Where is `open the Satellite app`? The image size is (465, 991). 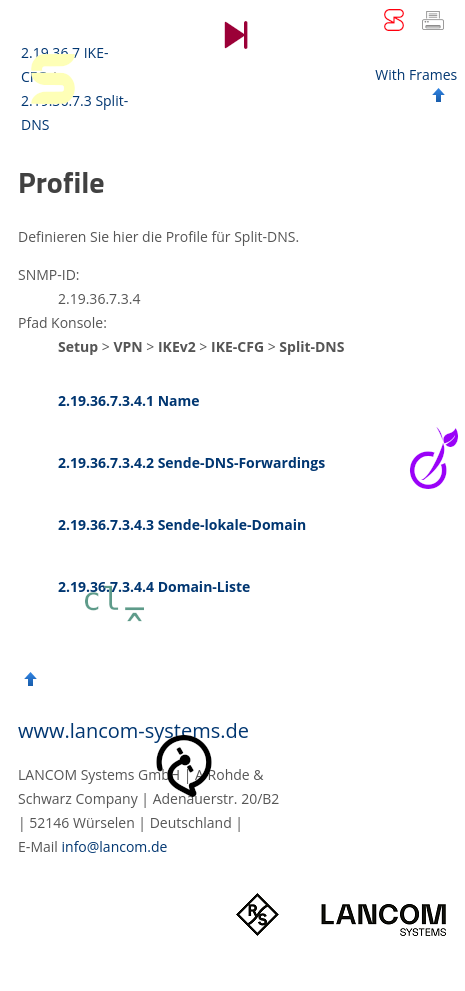
open the Satellite app is located at coordinates (184, 766).